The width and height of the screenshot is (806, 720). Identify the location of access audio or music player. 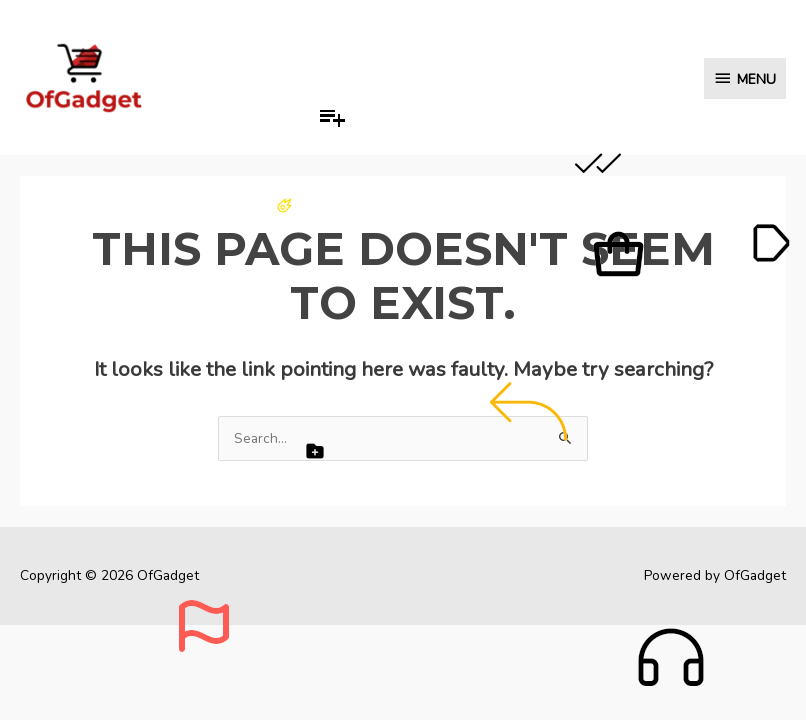
(671, 661).